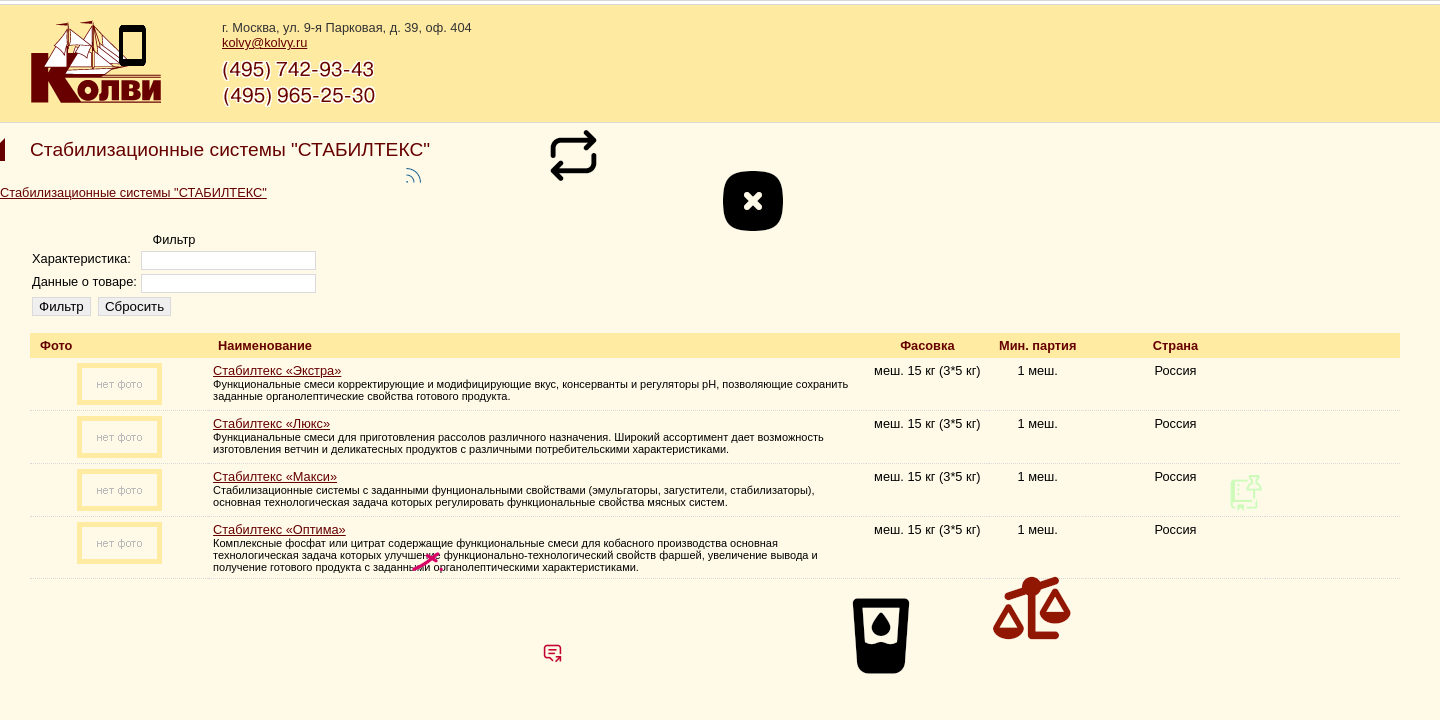  I want to click on pin a repository to your profile or dashboard, so click(1244, 493).